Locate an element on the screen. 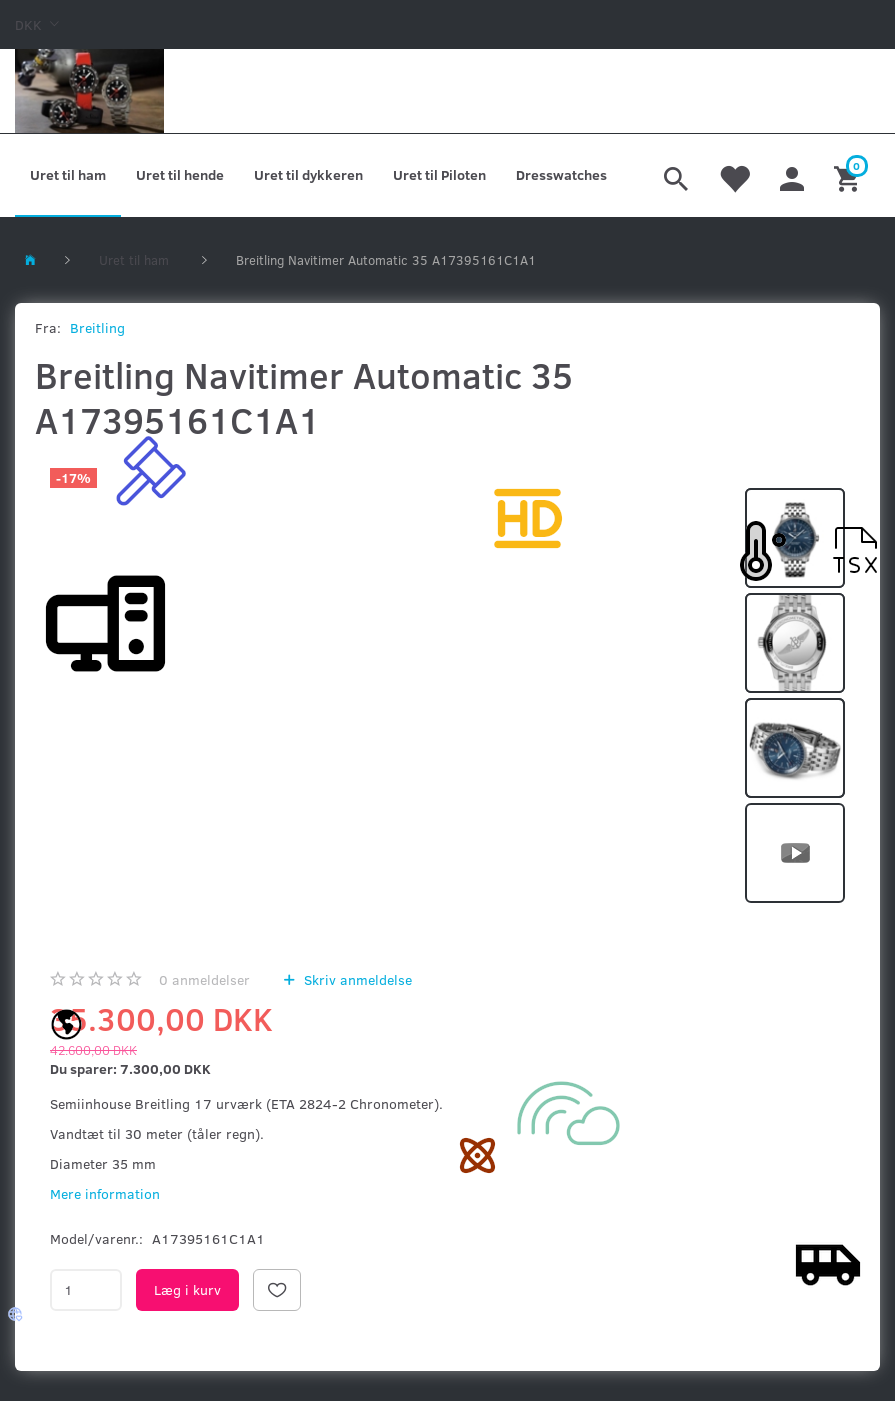  view region or language settings is located at coordinates (66, 1024).